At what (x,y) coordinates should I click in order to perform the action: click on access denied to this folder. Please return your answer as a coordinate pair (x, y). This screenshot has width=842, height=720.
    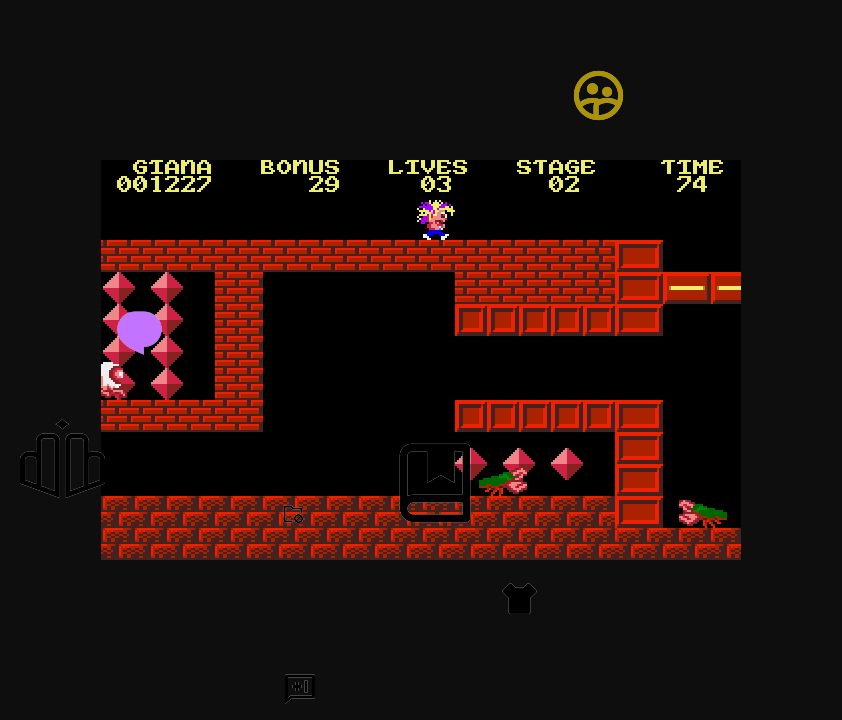
    Looking at the image, I should click on (293, 514).